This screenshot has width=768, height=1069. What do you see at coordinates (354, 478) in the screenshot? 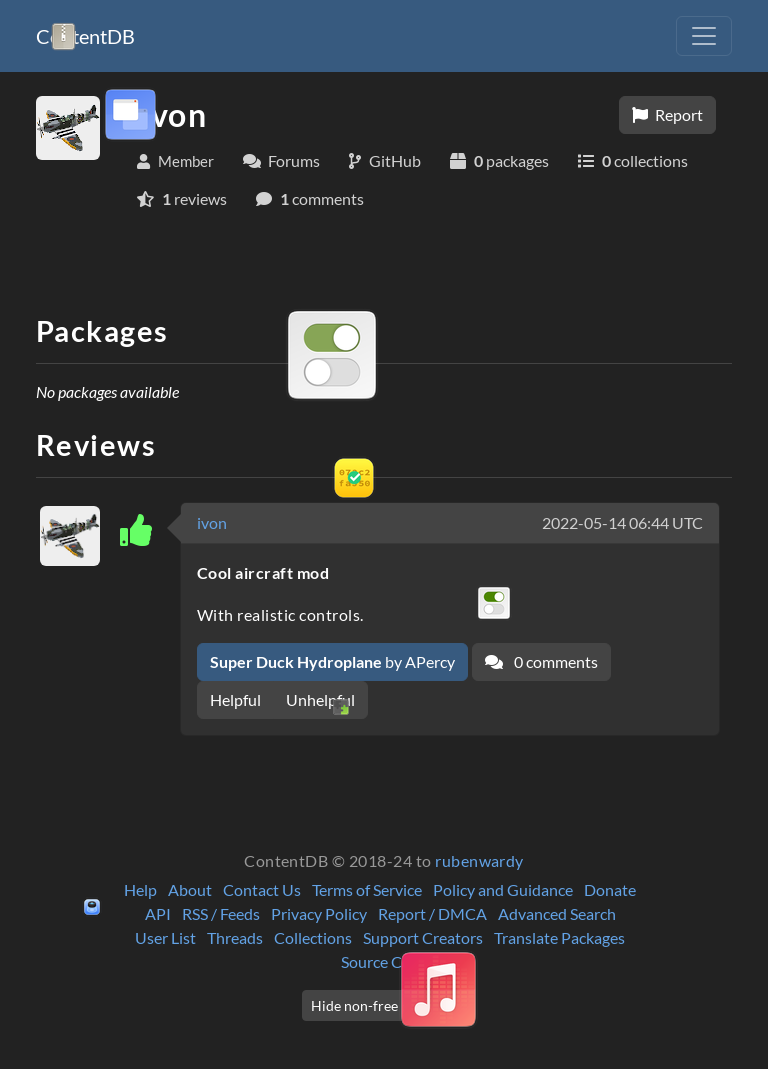
I see `open collision hash verification app` at bounding box center [354, 478].